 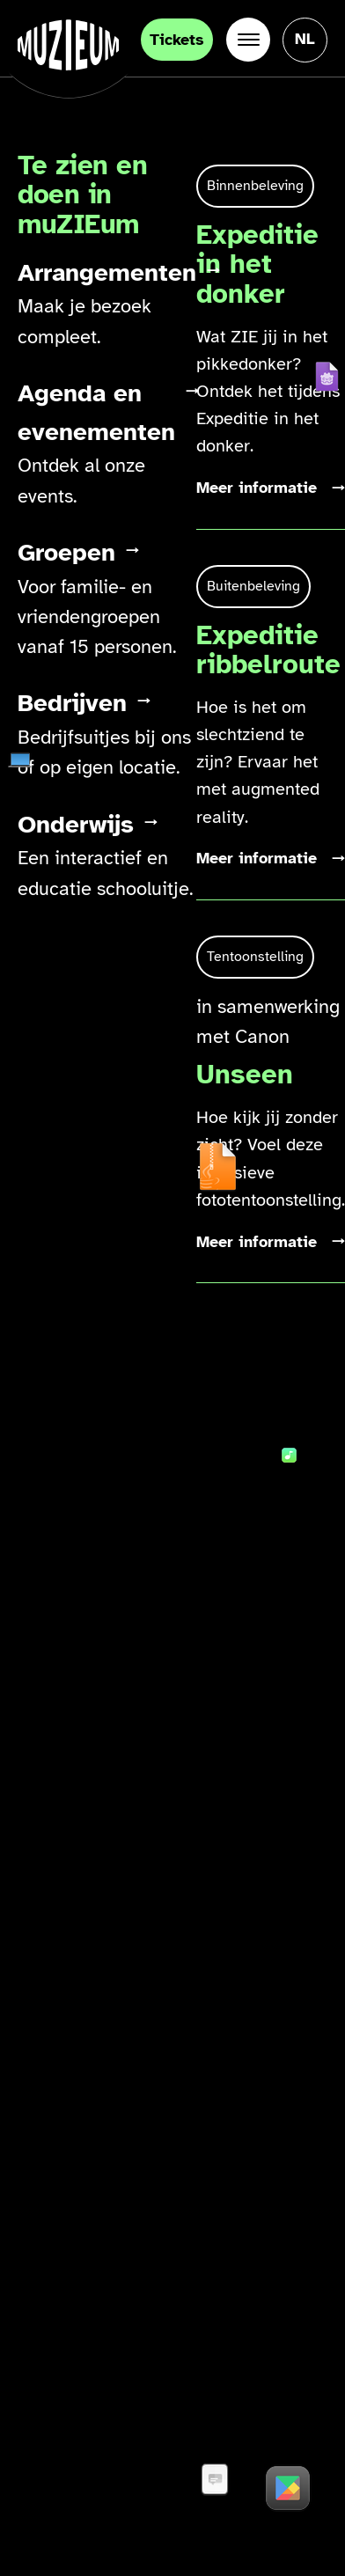 What do you see at coordinates (288, 2488) in the screenshot?
I see `open the tangram app` at bounding box center [288, 2488].